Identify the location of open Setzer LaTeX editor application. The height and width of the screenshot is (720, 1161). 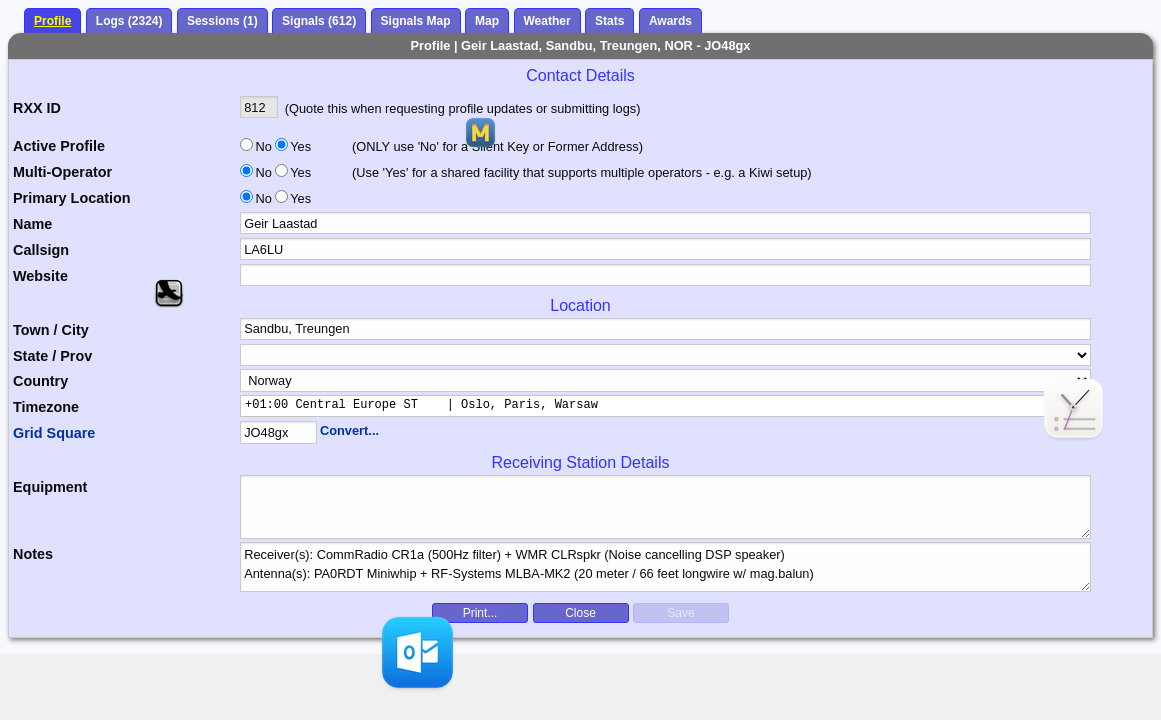
(169, 293).